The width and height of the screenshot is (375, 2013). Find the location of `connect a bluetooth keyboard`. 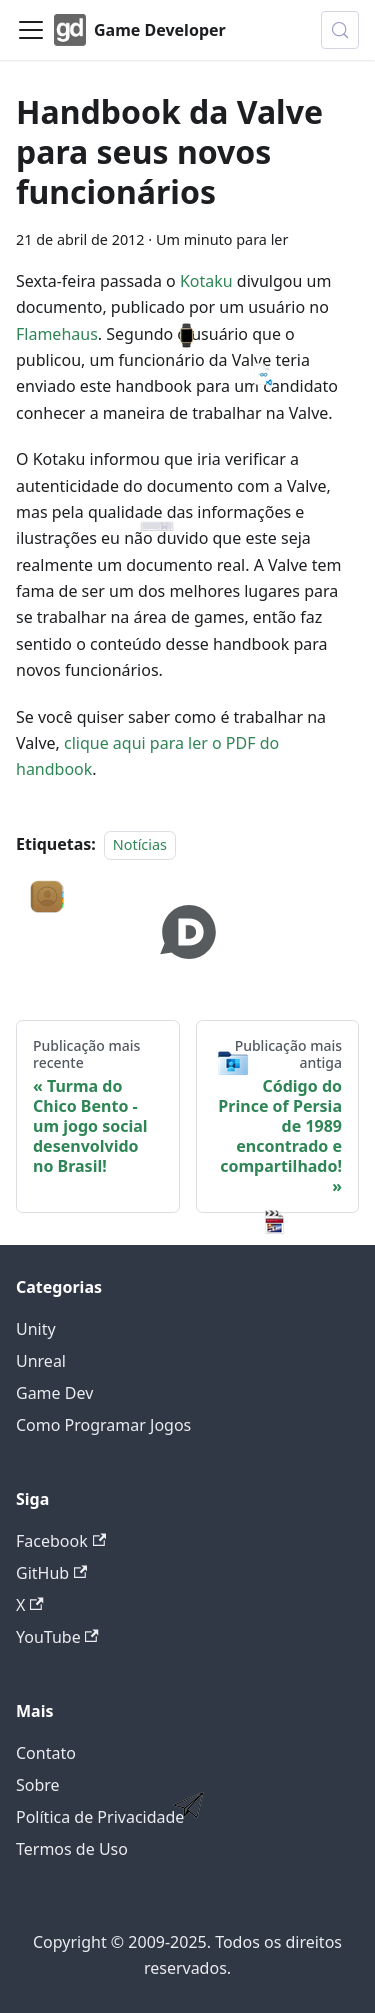

connect a bluetooth keyboard is located at coordinates (157, 526).